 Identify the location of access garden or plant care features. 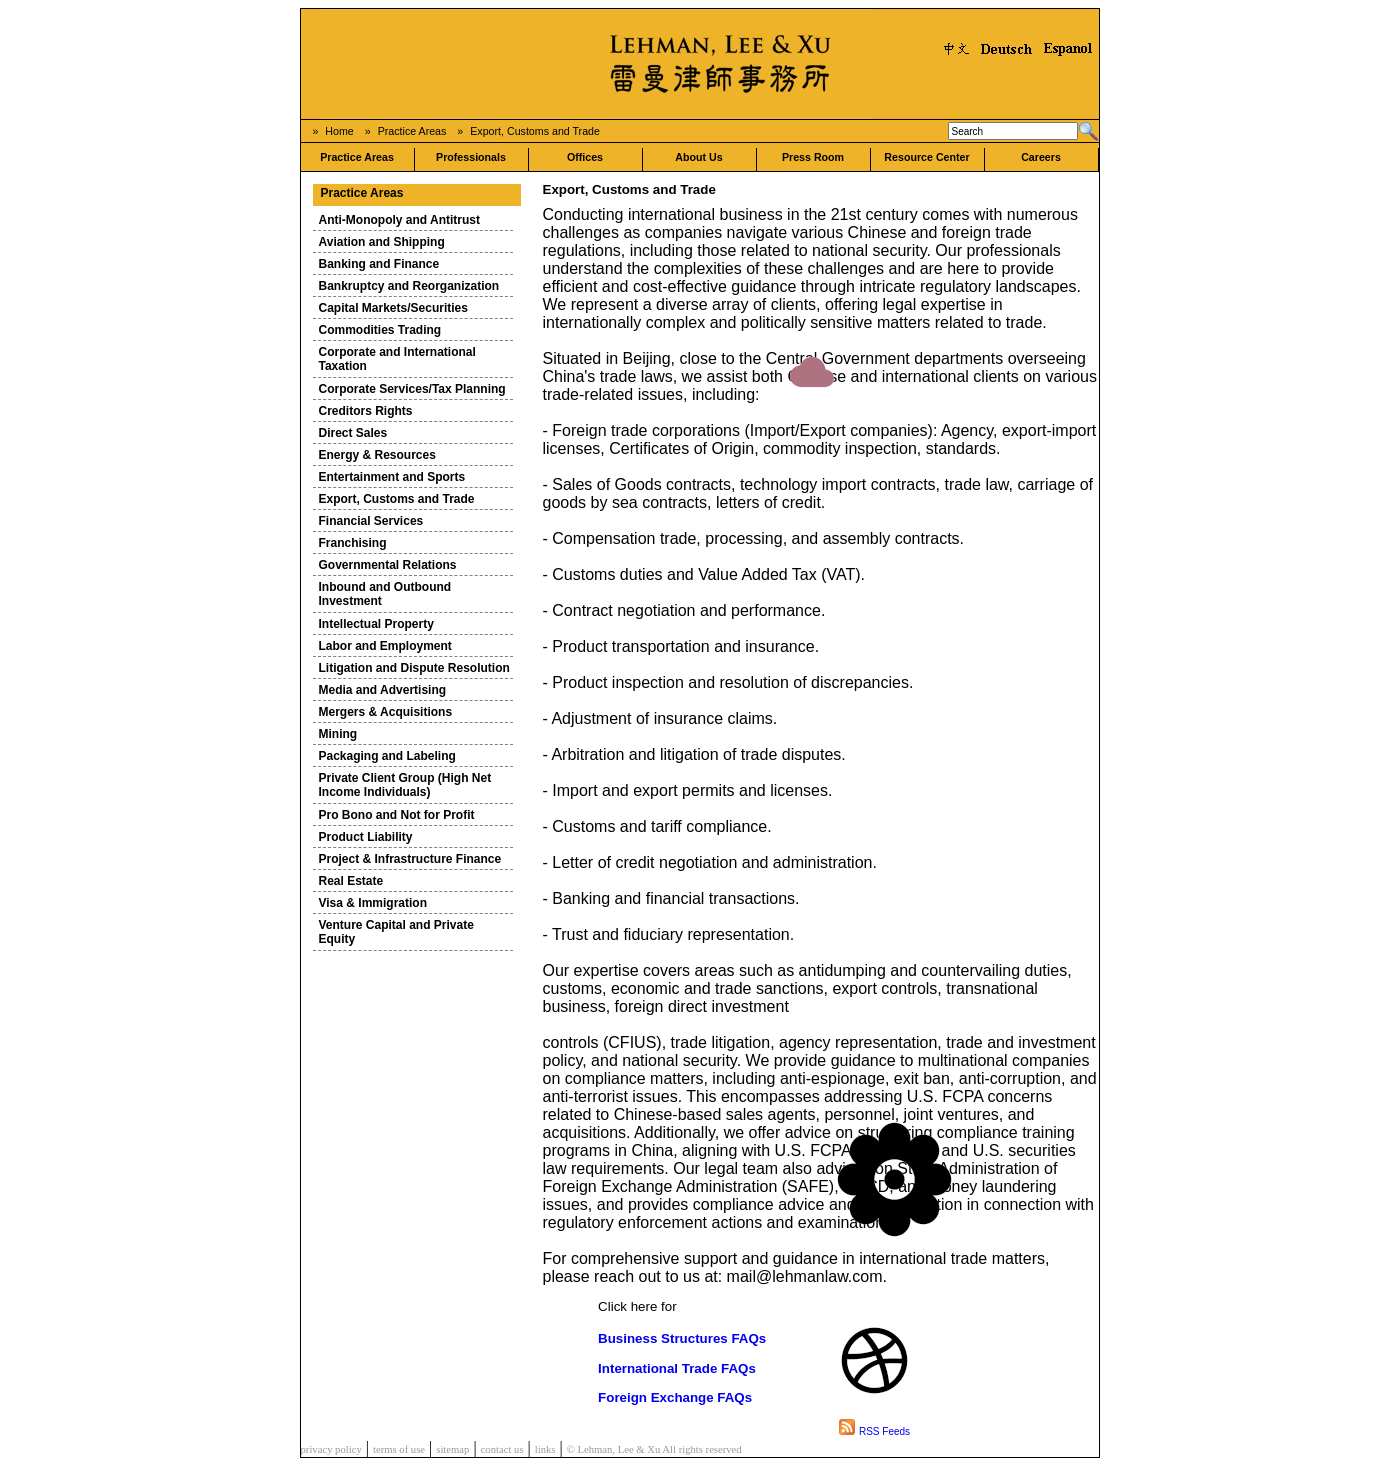
(894, 1179).